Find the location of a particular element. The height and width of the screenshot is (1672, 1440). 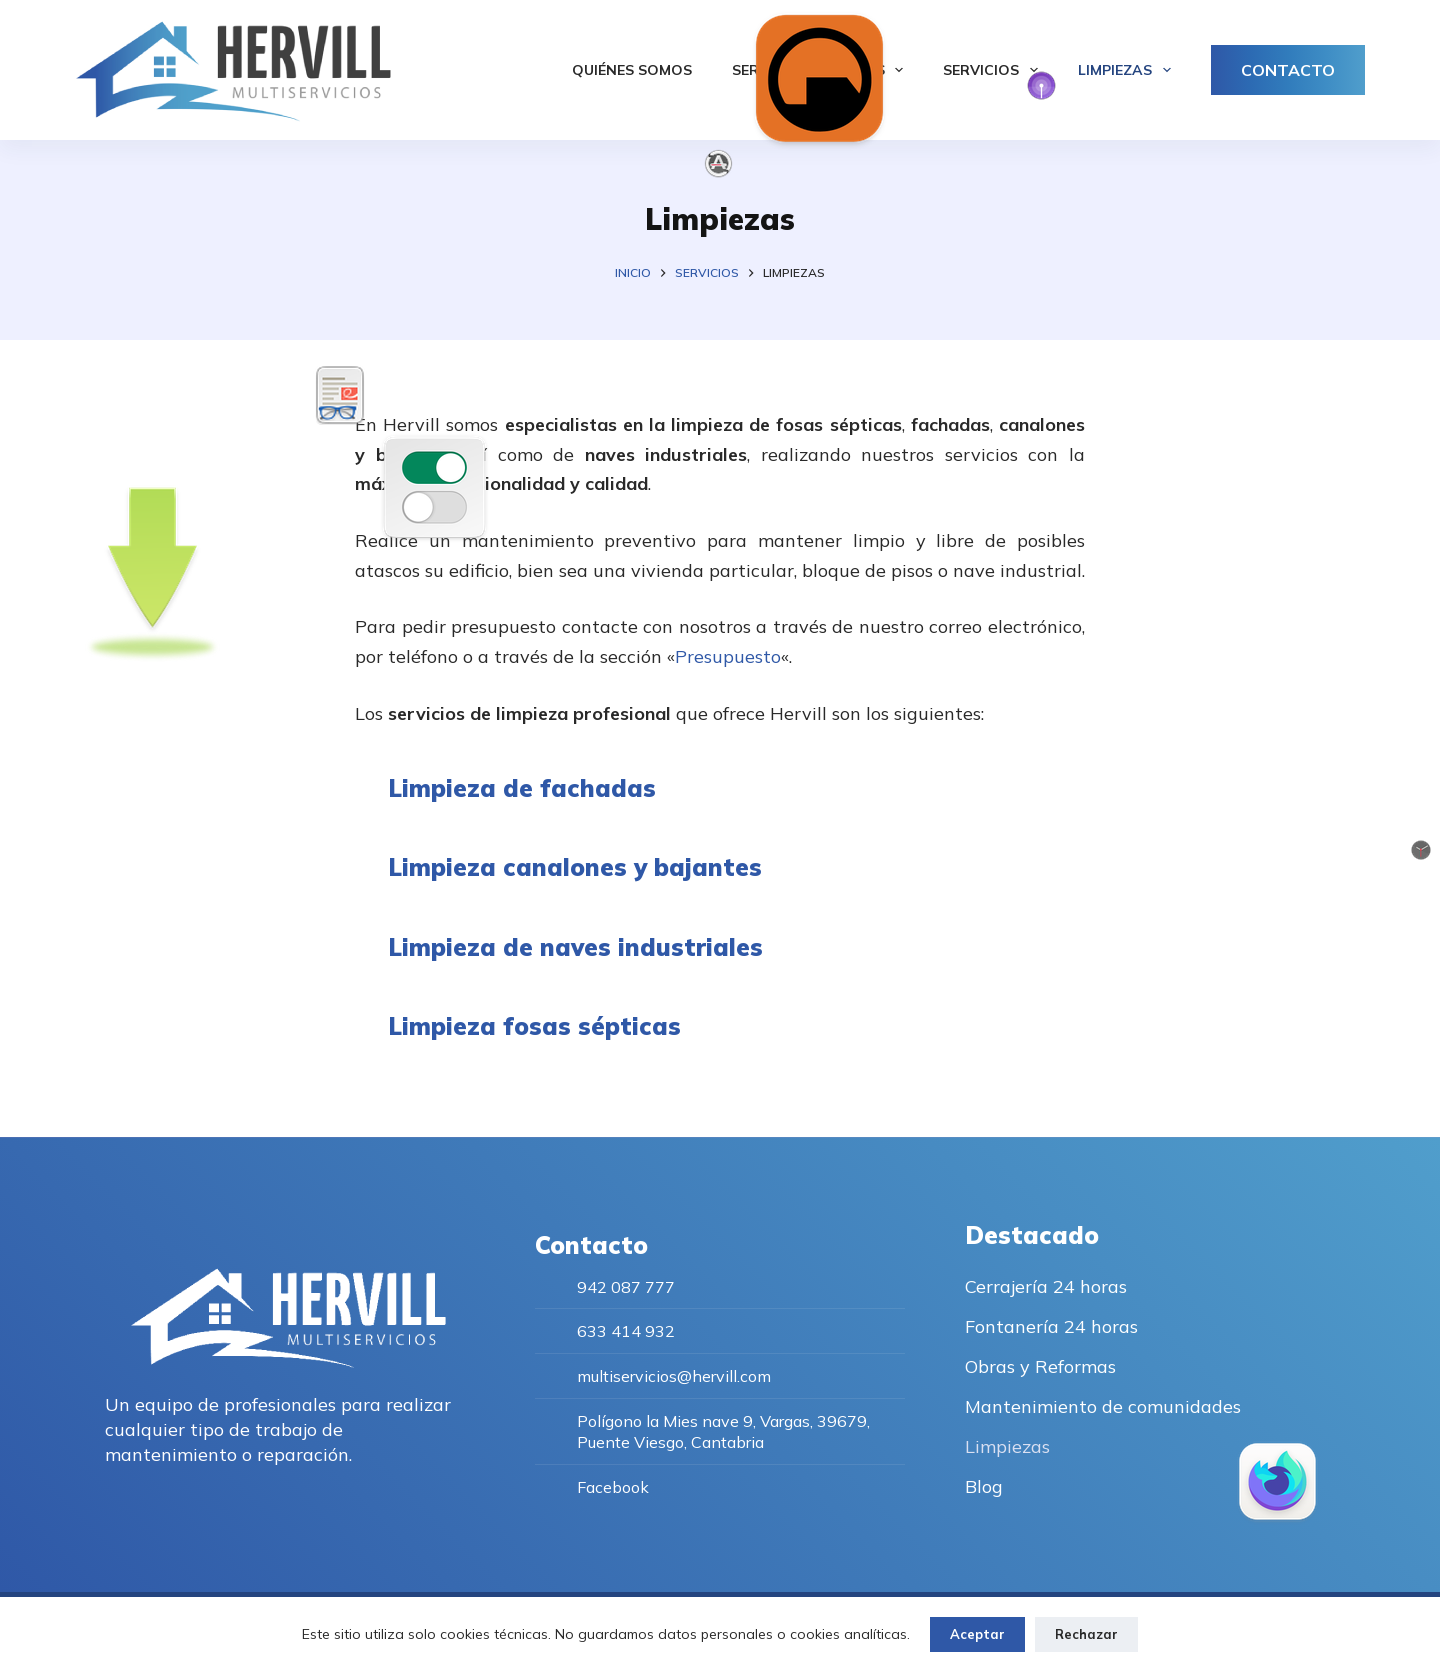

save file to disk is located at coordinates (152, 562).